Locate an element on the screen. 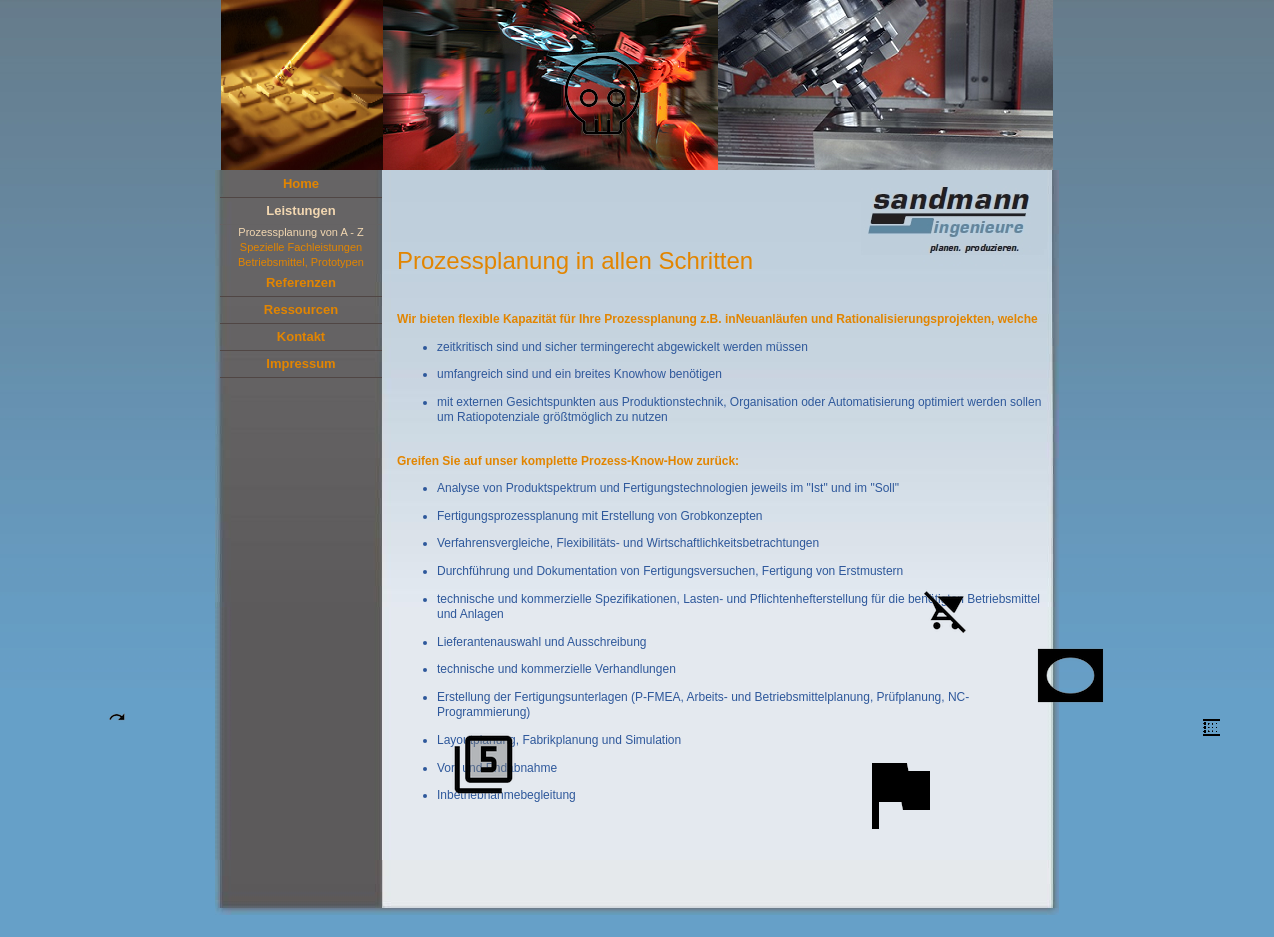  remove item from shopping cart is located at coordinates (946, 611).